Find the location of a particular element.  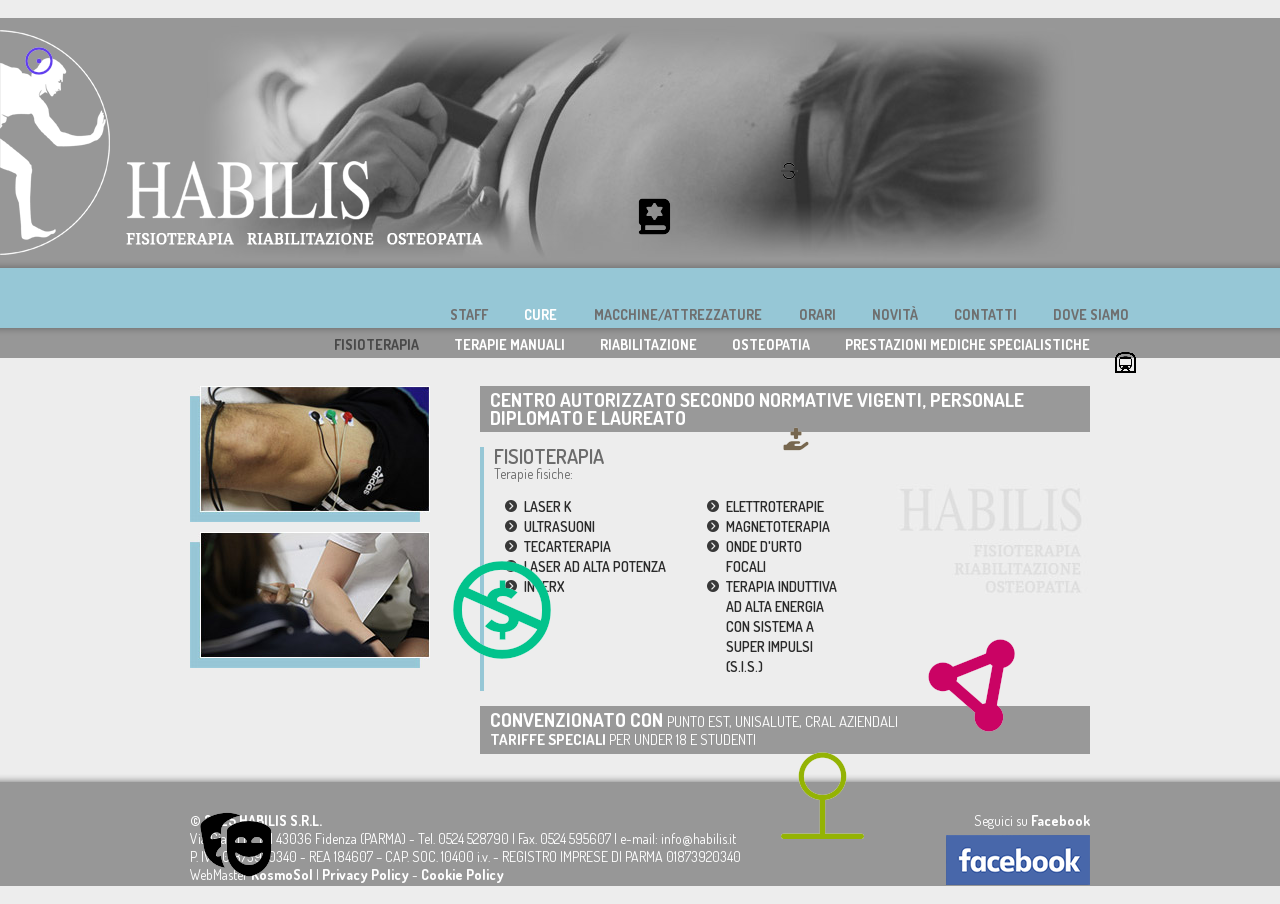

access Jewish religious texts or scriptures is located at coordinates (654, 216).